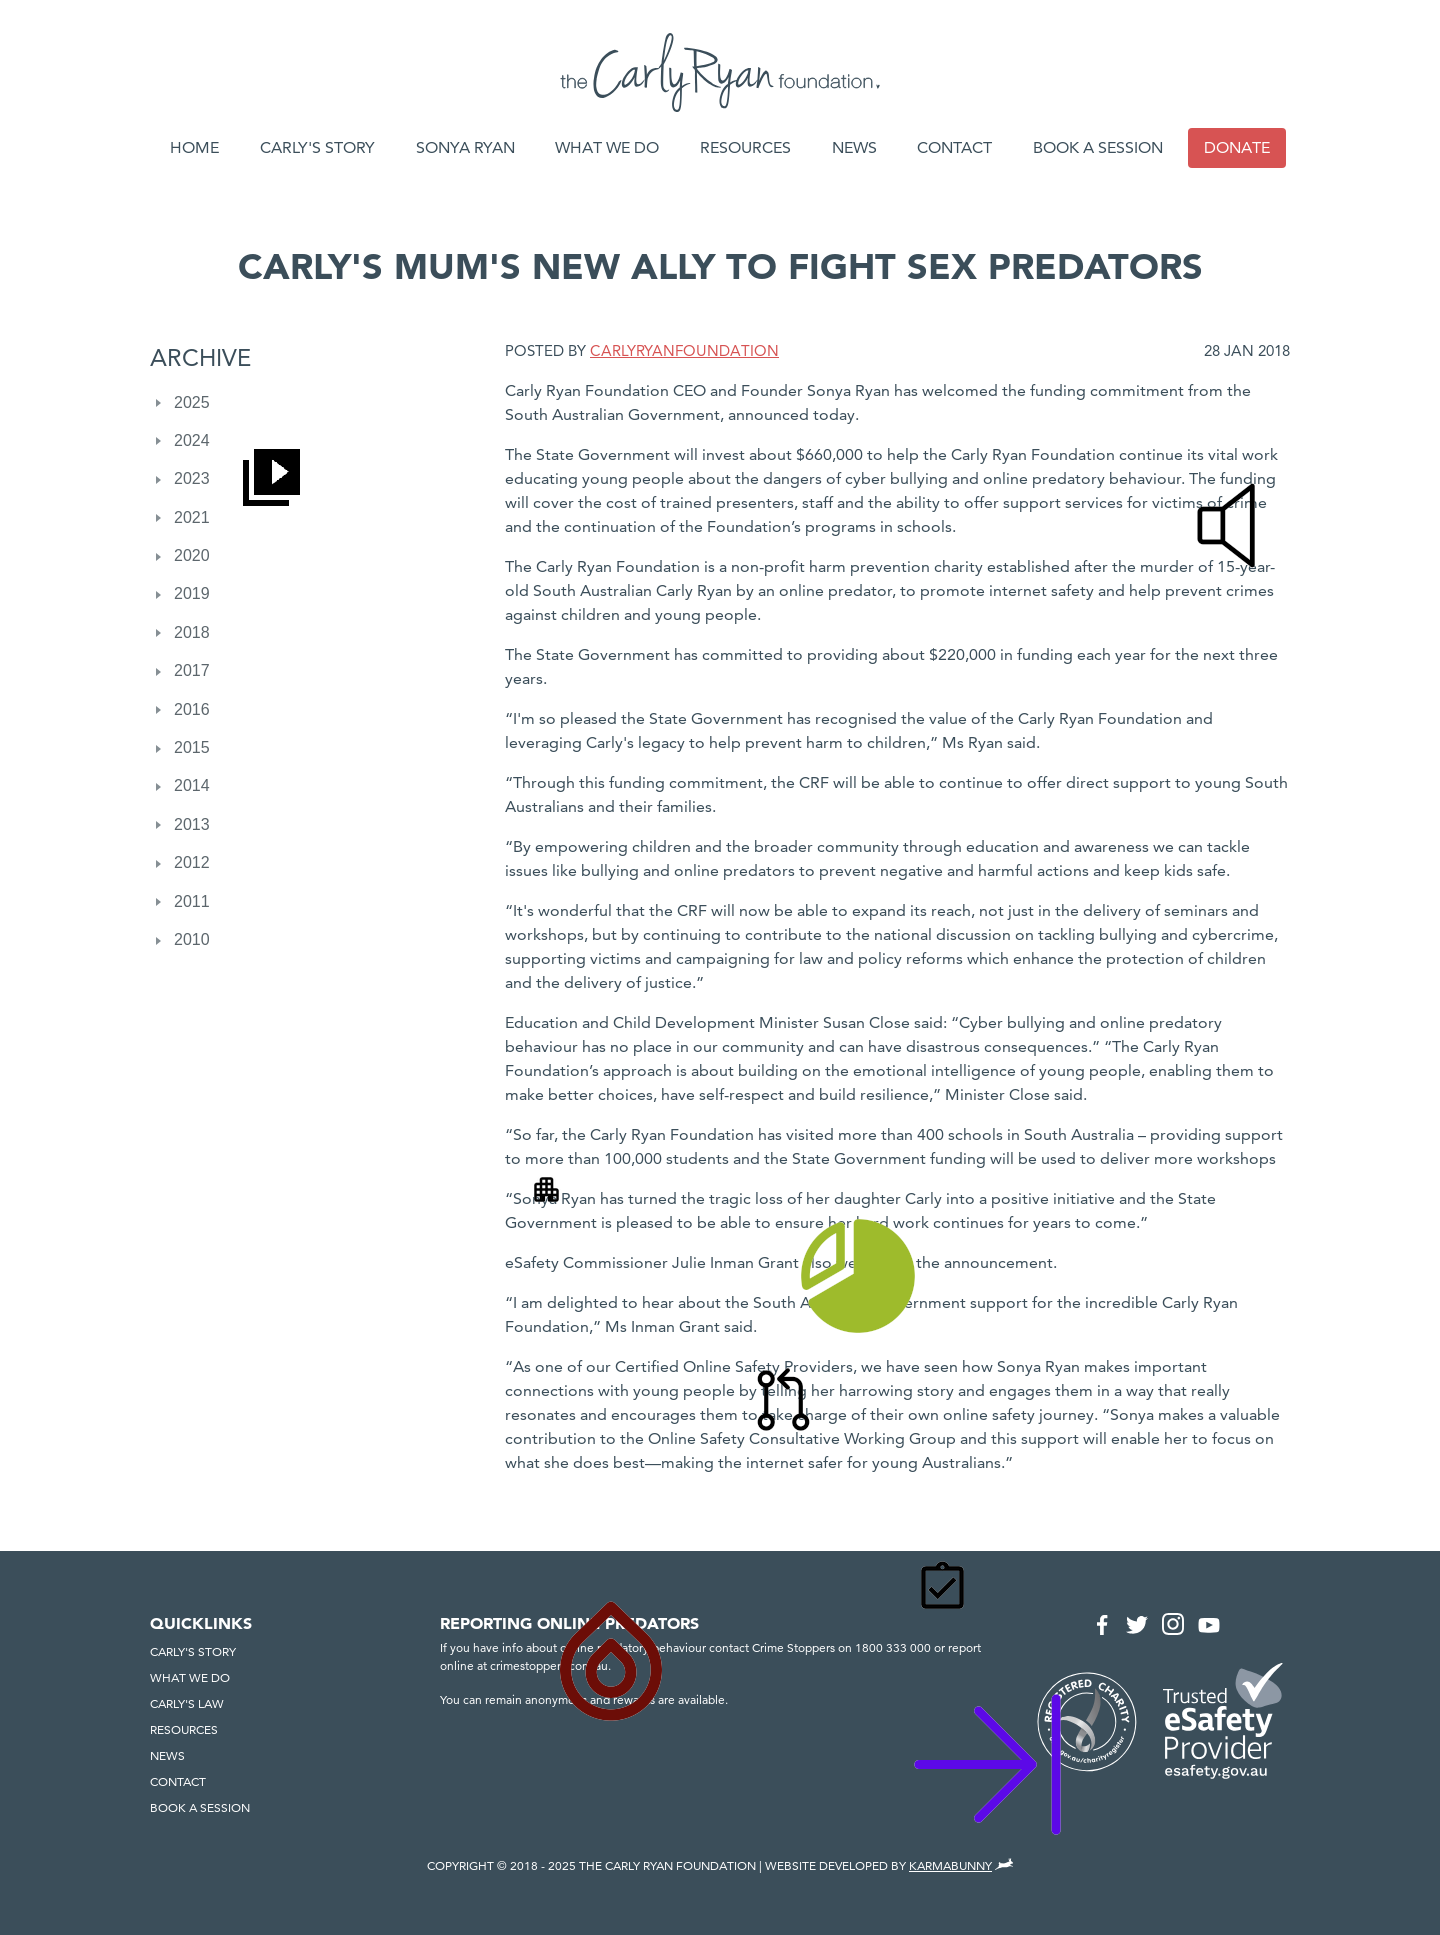  What do you see at coordinates (611, 1664) in the screenshot?
I see `access Drops language learning app` at bounding box center [611, 1664].